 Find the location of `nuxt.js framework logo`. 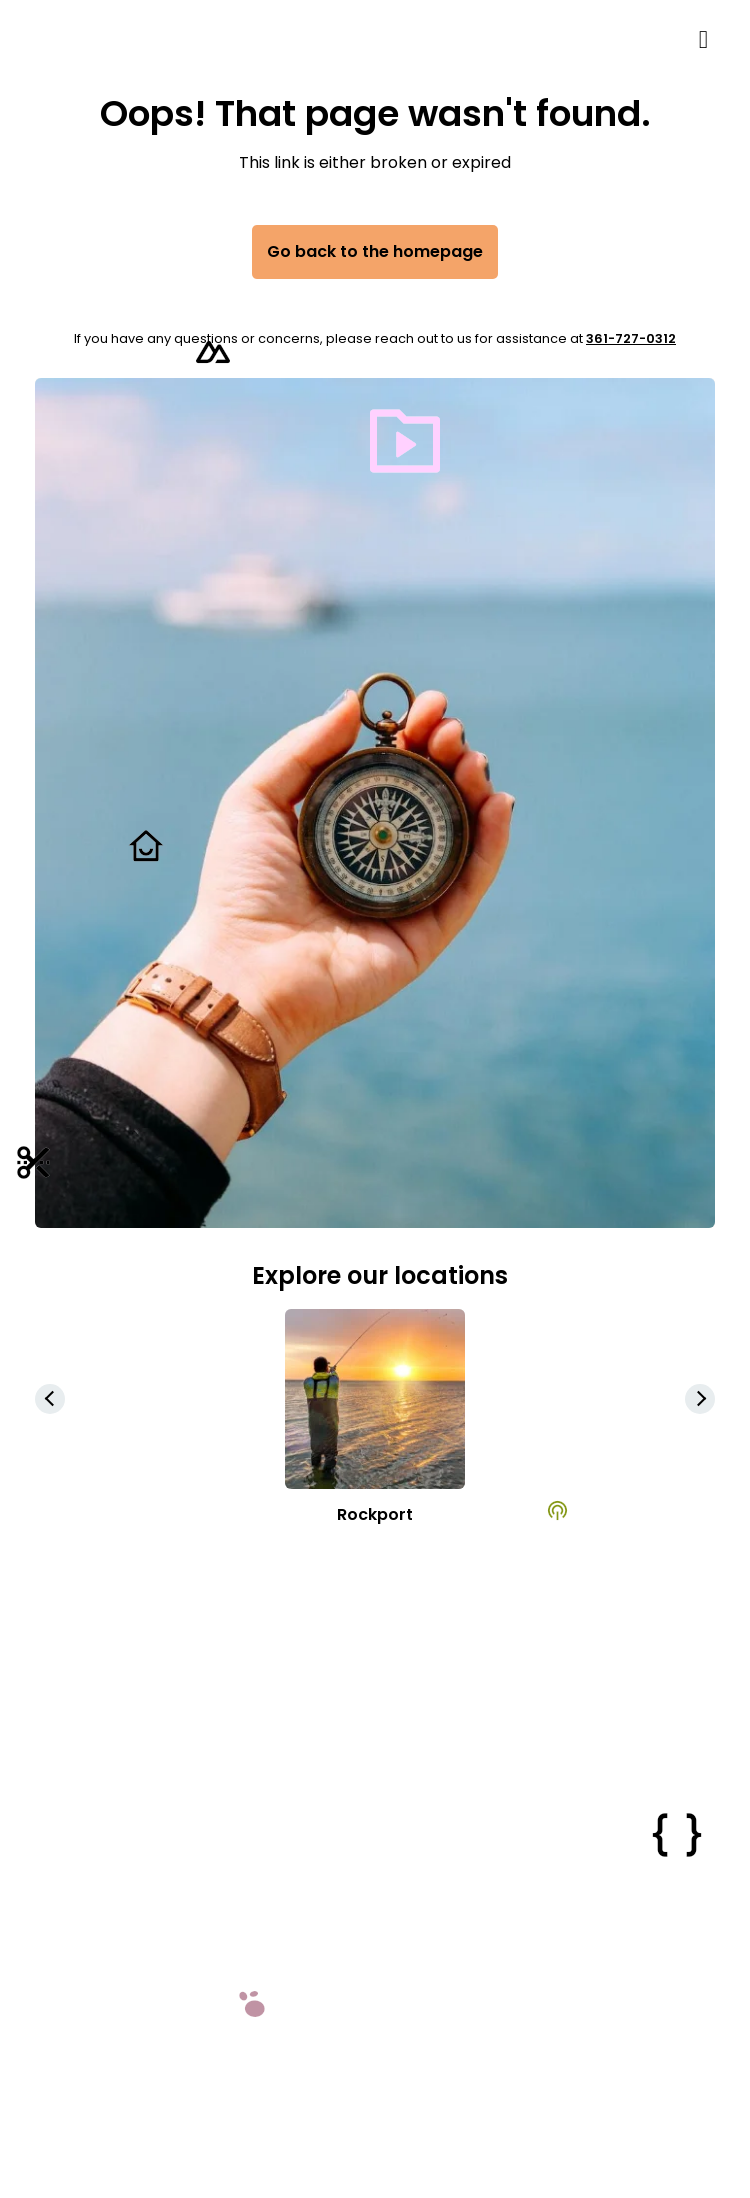

nuxt.js framework logo is located at coordinates (213, 352).